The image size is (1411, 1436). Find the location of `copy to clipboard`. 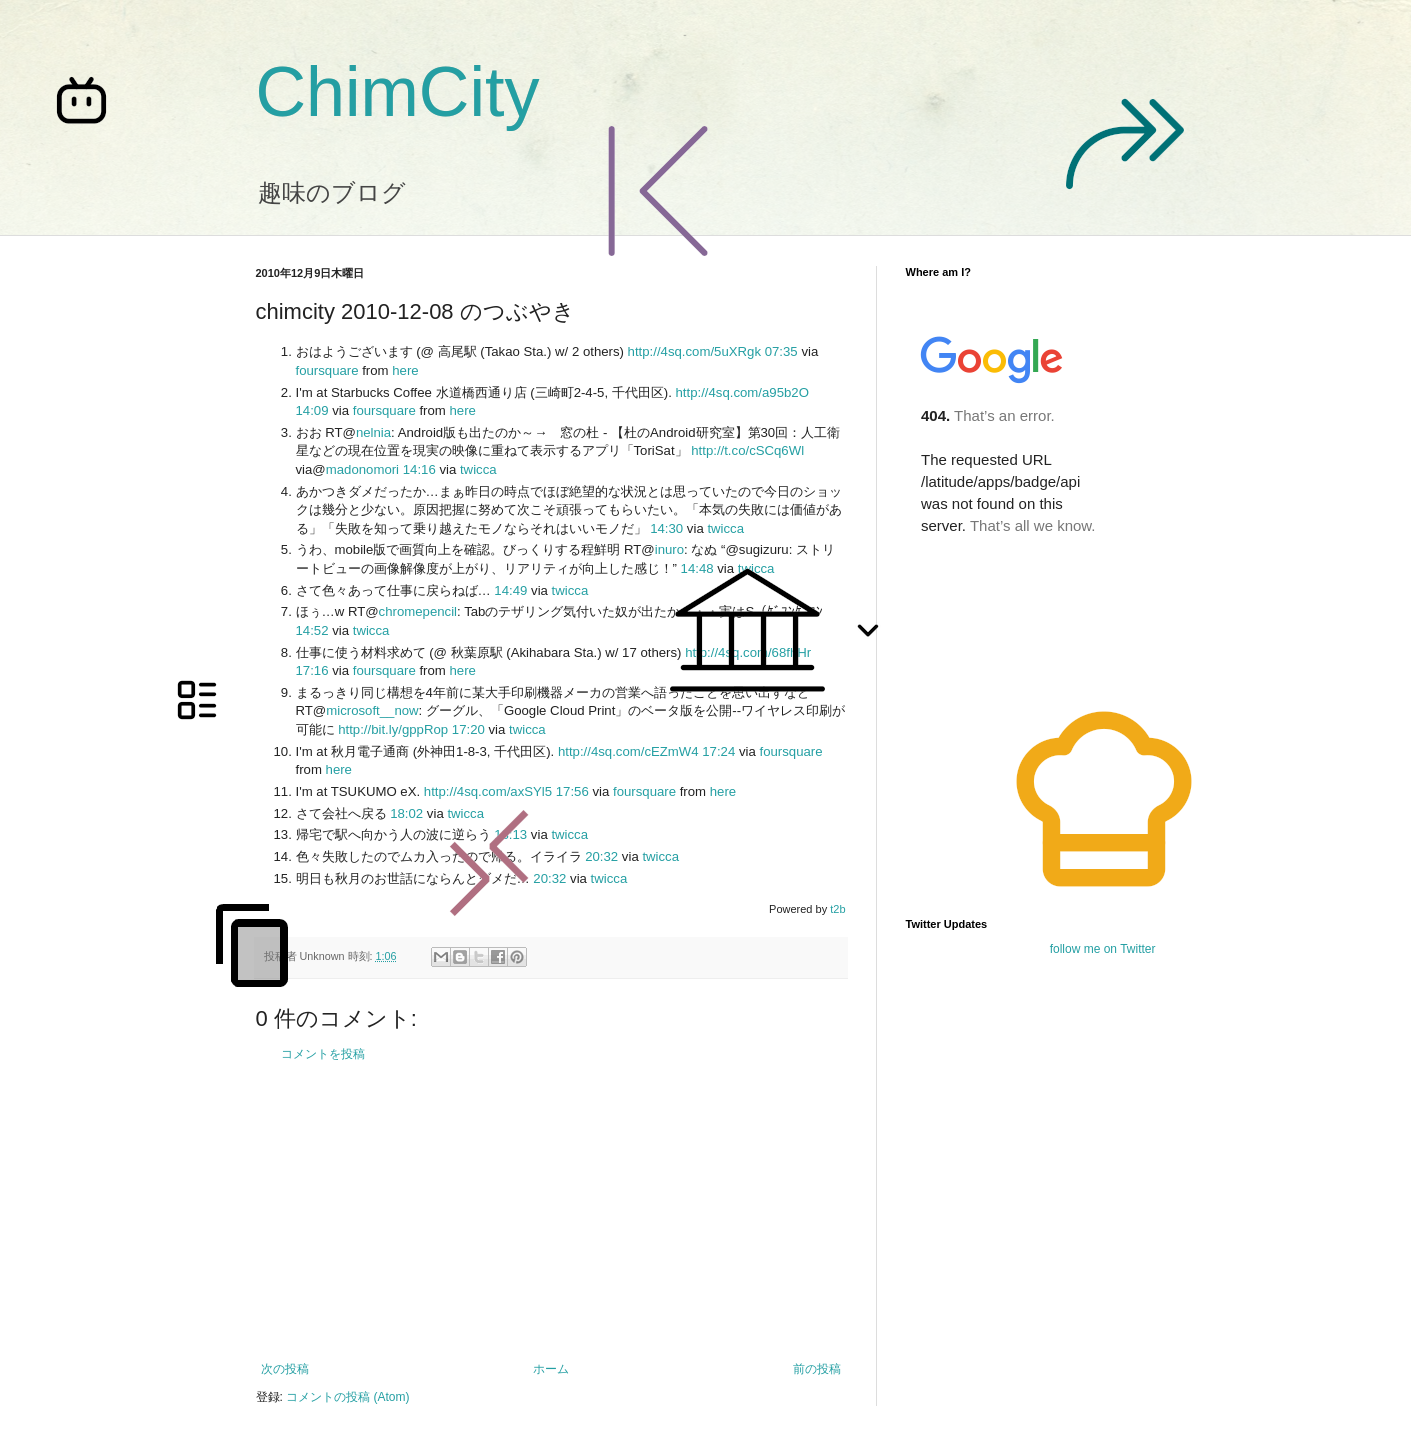

copy to clipboard is located at coordinates (253, 945).